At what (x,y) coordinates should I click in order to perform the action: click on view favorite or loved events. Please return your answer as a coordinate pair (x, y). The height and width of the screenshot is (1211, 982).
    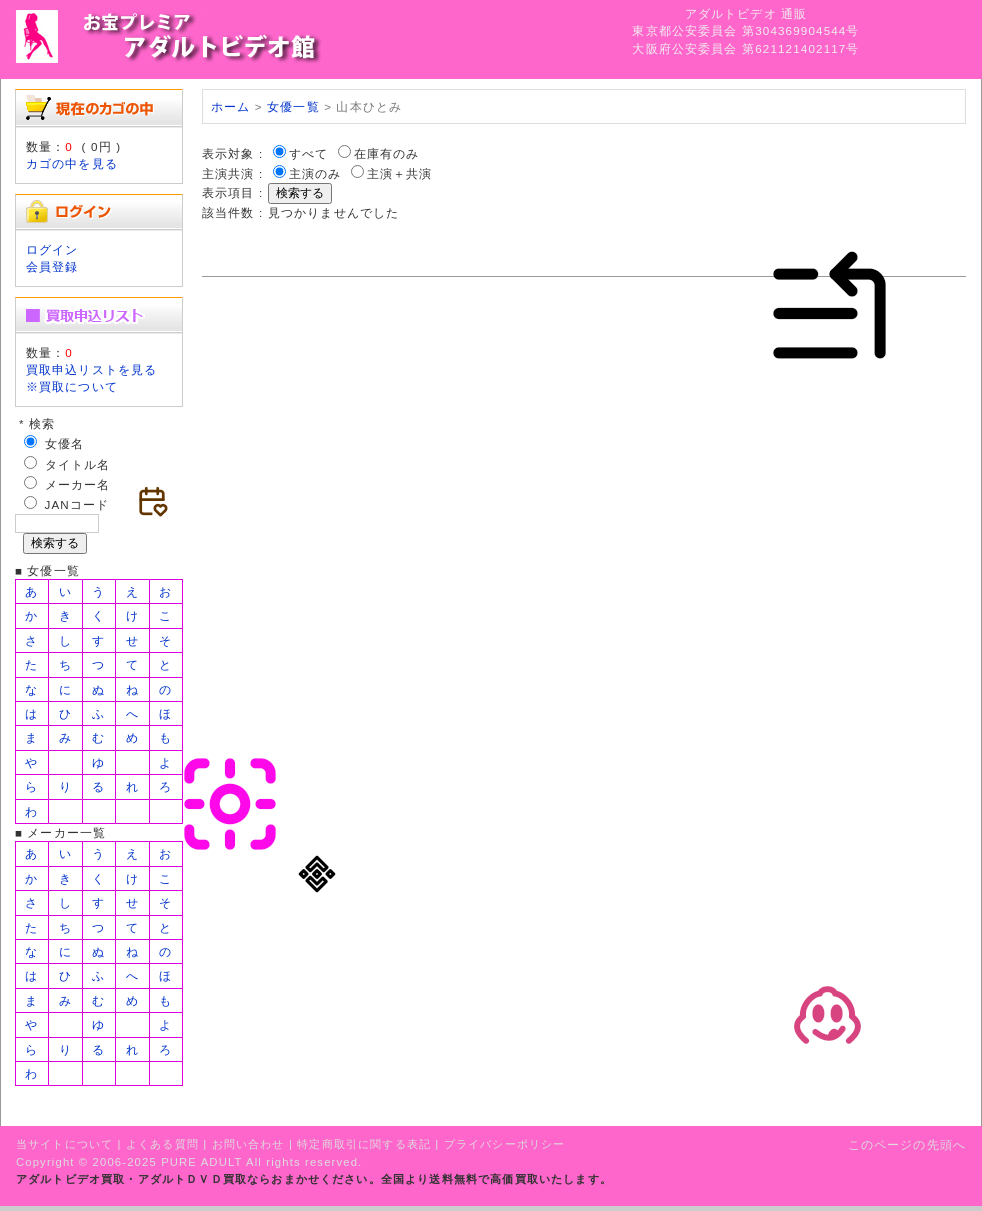
    Looking at the image, I should click on (152, 501).